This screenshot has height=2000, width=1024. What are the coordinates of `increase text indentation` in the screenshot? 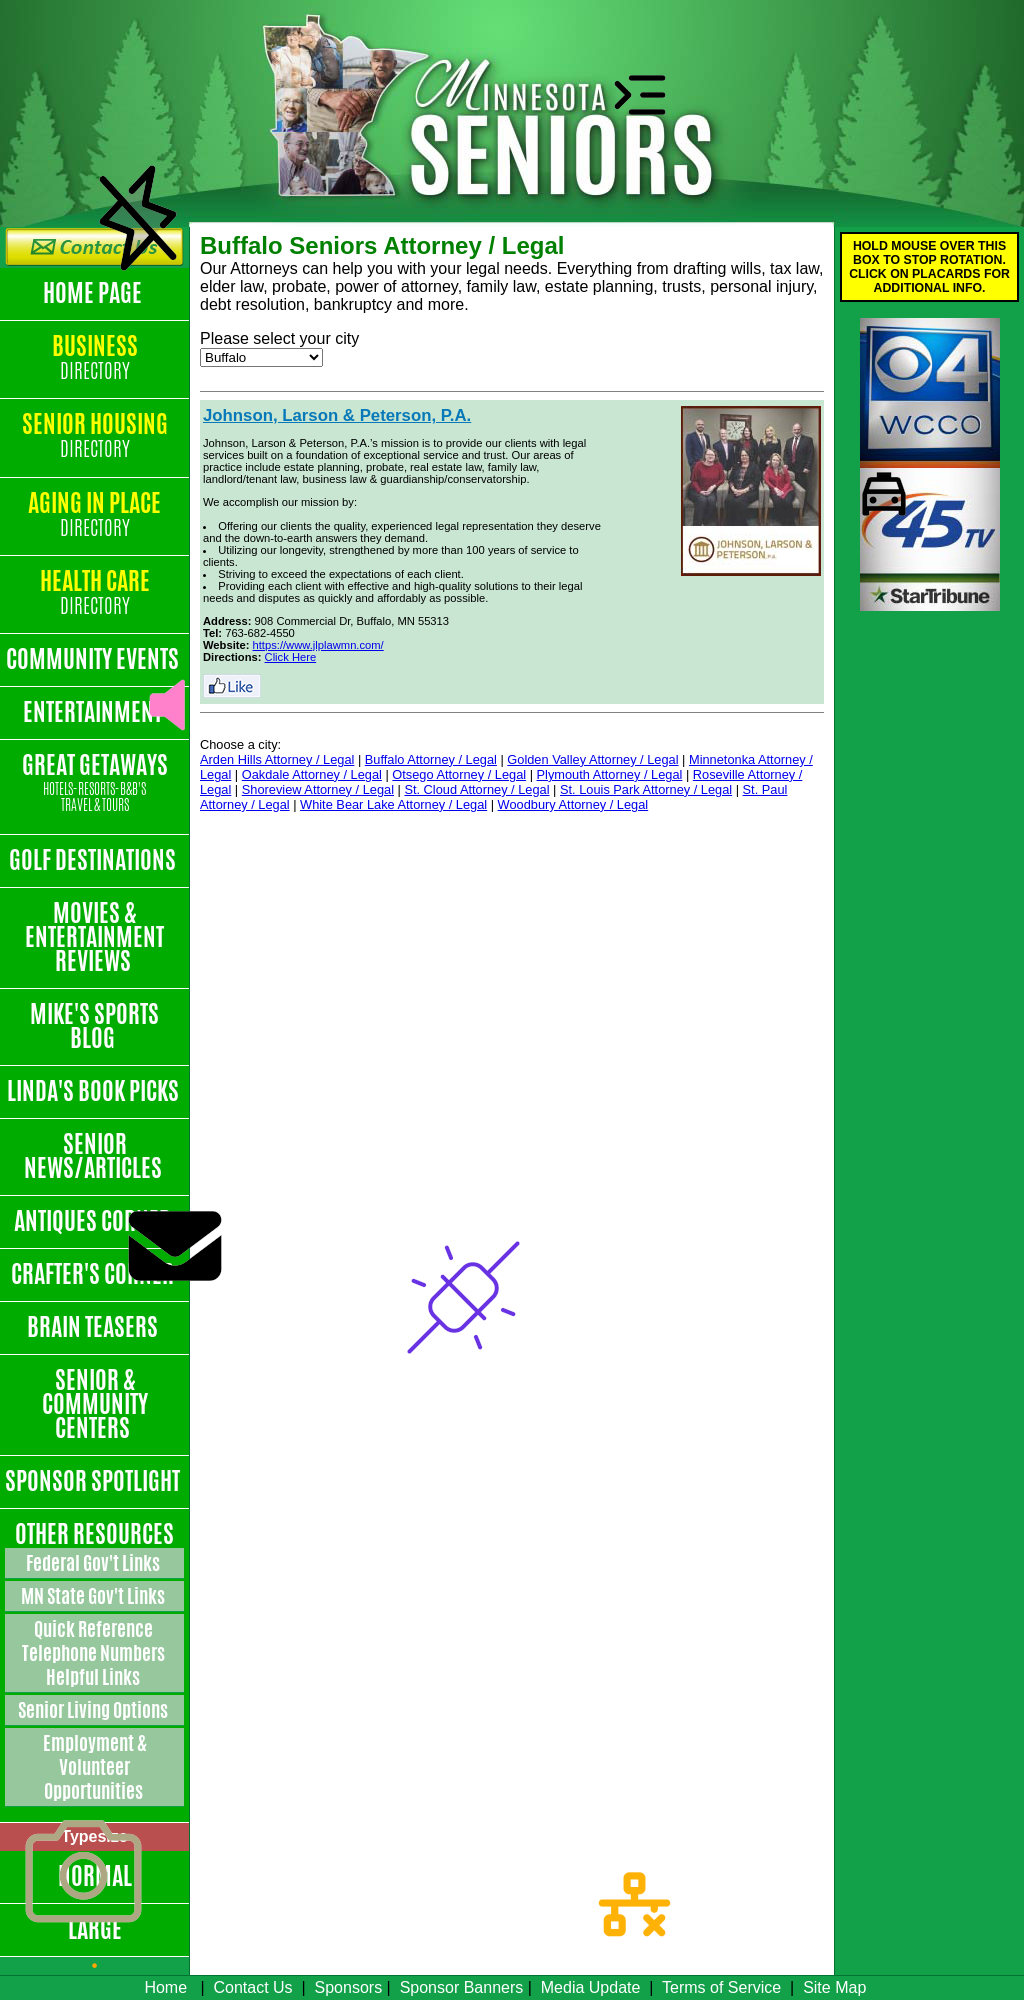 It's located at (640, 95).